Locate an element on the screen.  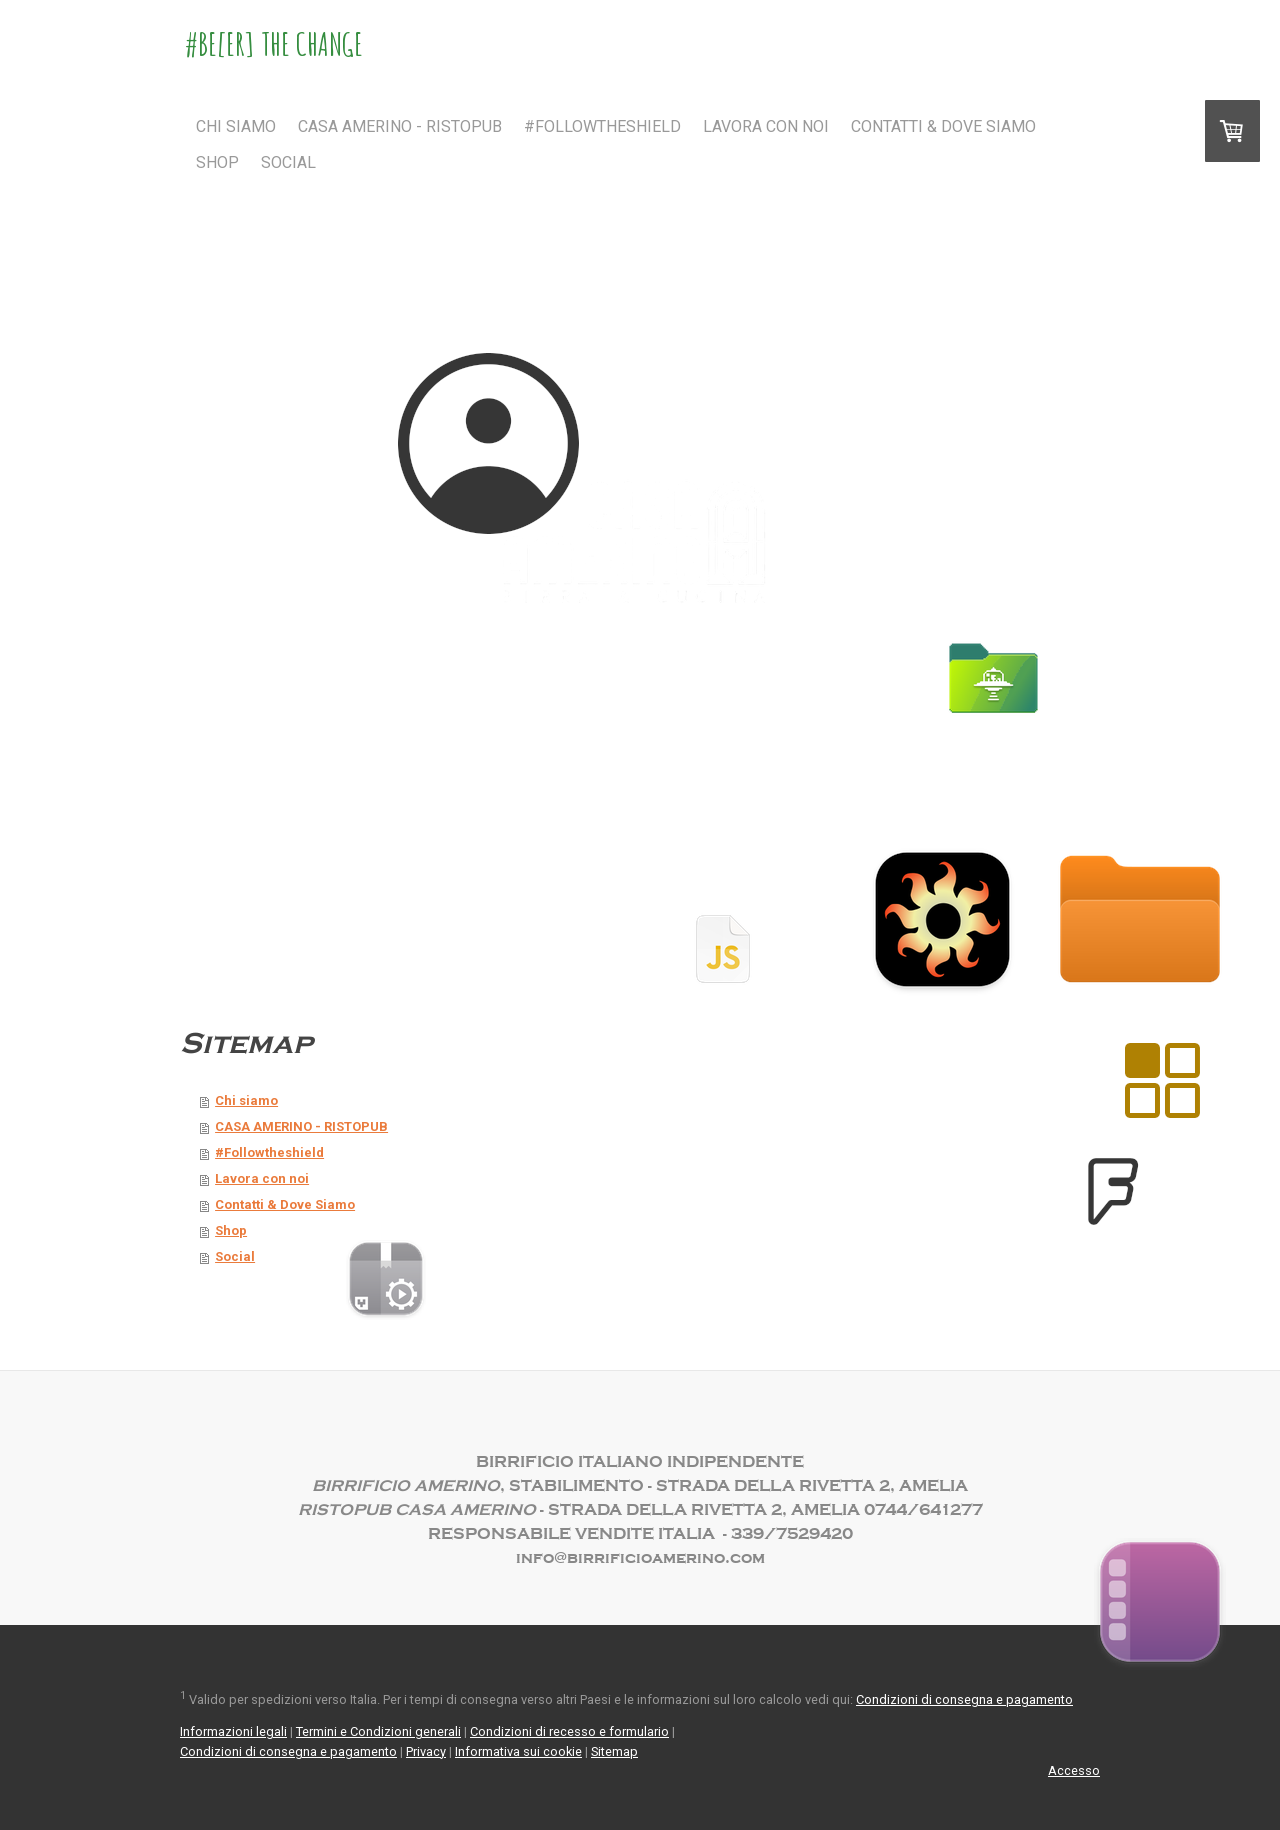
a javascript source file is located at coordinates (723, 949).